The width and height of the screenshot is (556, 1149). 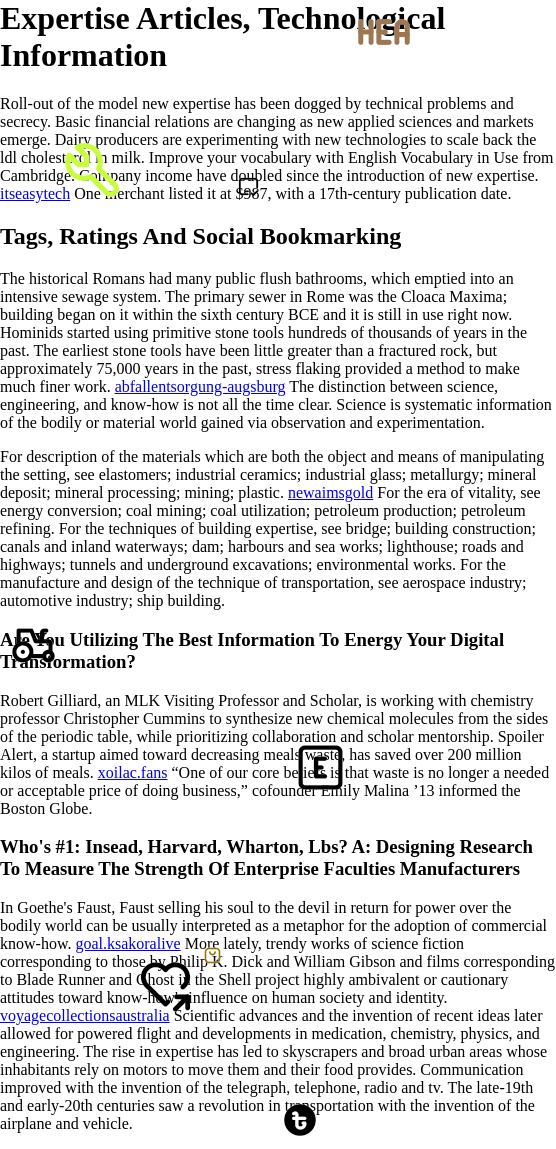 What do you see at coordinates (248, 186) in the screenshot?
I see `tablet device successfully connected` at bounding box center [248, 186].